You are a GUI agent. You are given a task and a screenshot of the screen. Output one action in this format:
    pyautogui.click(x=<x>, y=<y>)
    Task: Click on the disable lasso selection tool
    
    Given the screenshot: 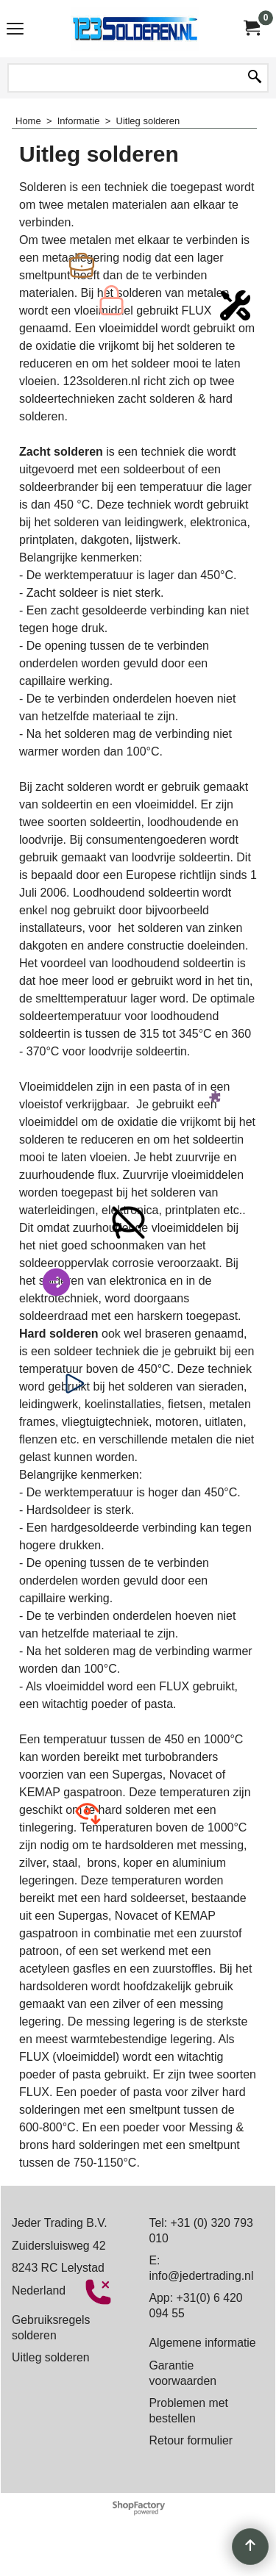 What is the action you would take?
    pyautogui.click(x=128, y=1222)
    